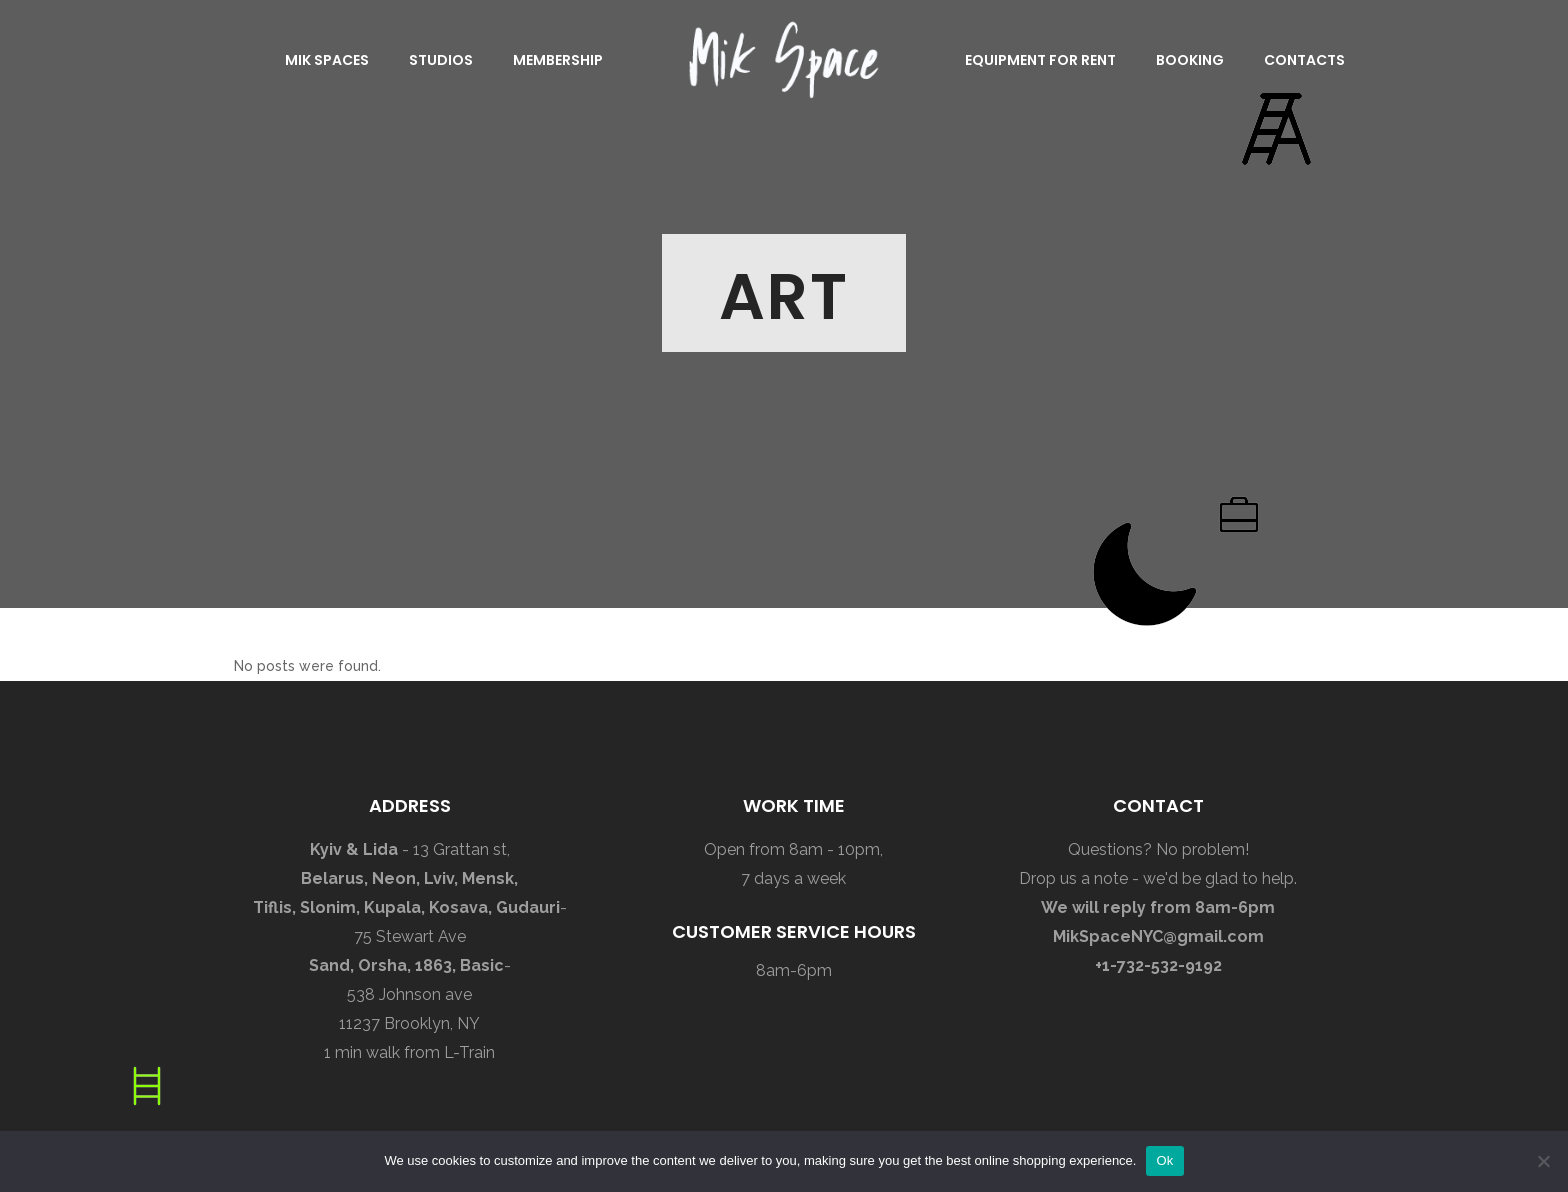 Image resolution: width=1568 pixels, height=1192 pixels. What do you see at coordinates (1278, 129) in the screenshot?
I see `access tools or equipment section` at bounding box center [1278, 129].